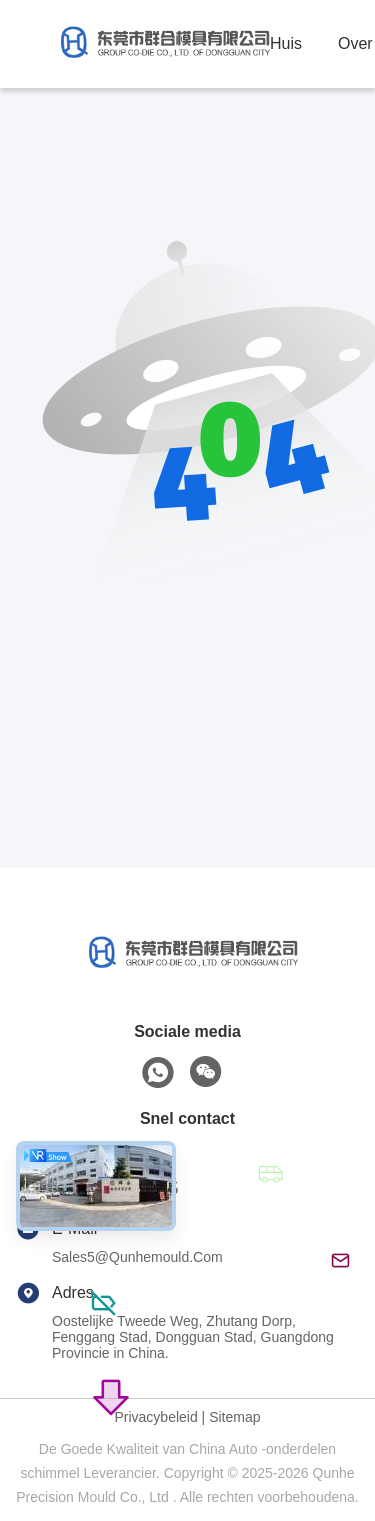  I want to click on download file or content, so click(111, 1396).